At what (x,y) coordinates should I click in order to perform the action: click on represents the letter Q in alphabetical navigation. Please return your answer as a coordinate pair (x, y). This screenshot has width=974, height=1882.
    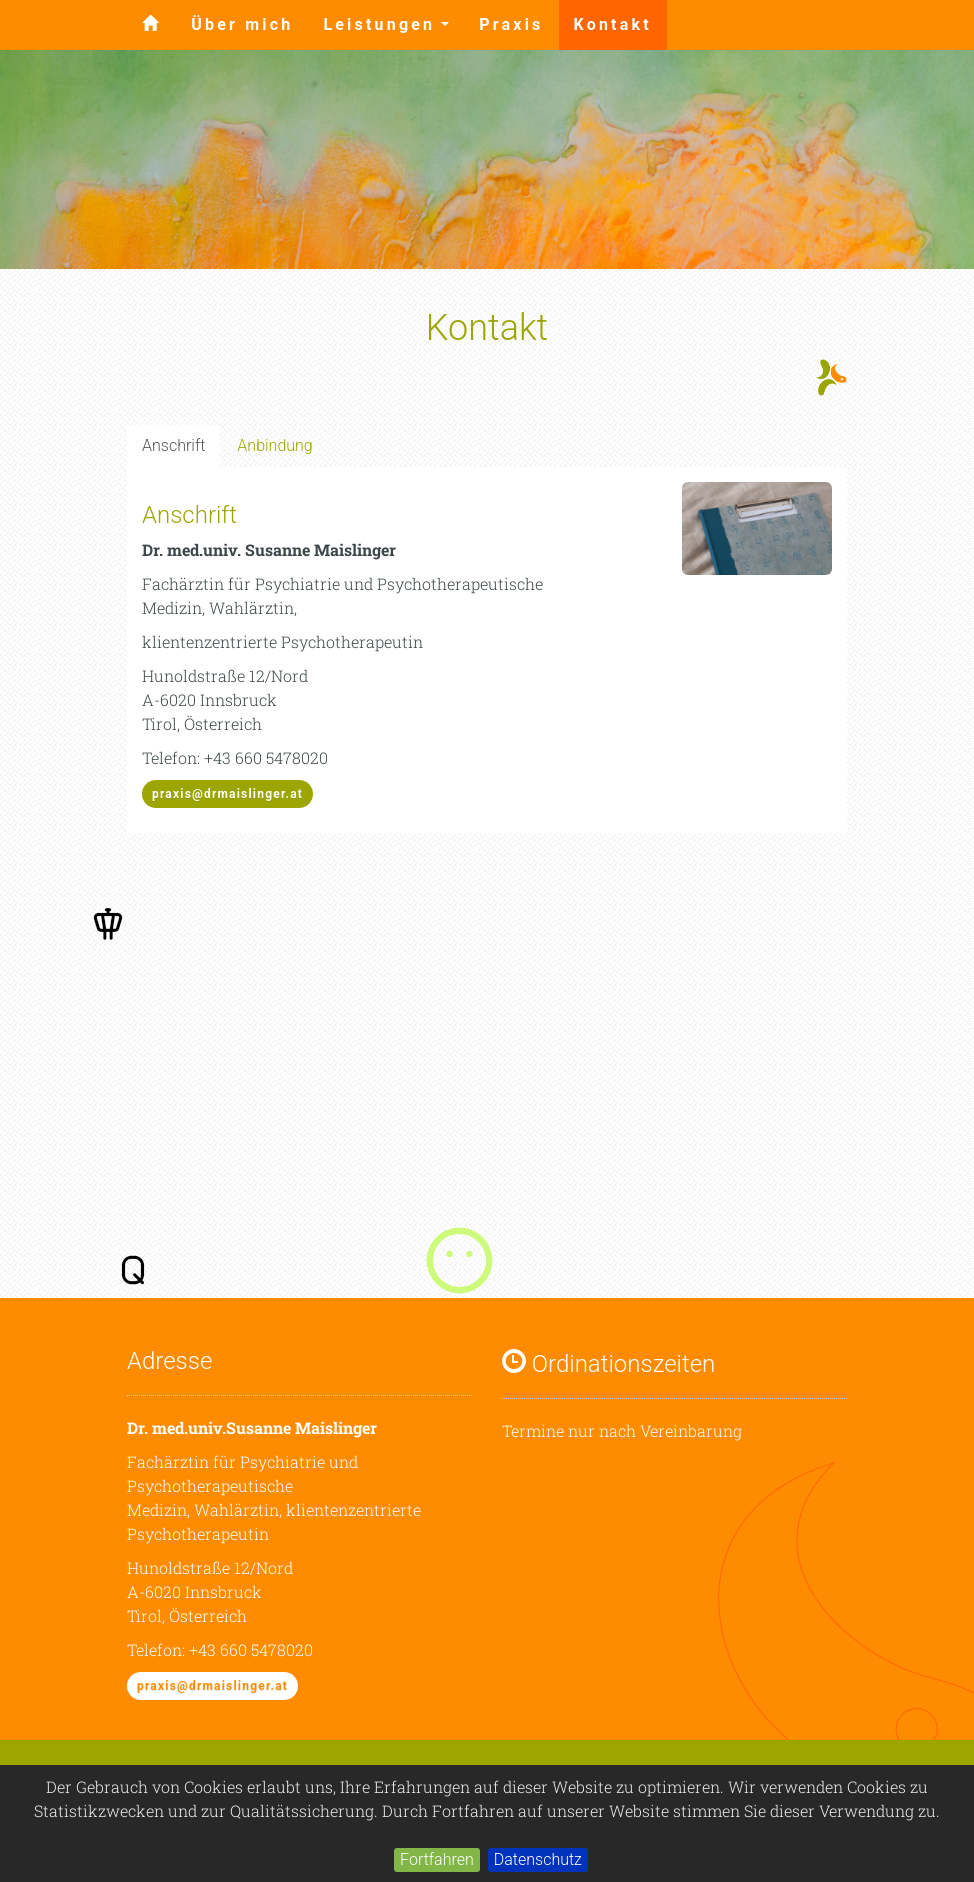
    Looking at the image, I should click on (133, 1270).